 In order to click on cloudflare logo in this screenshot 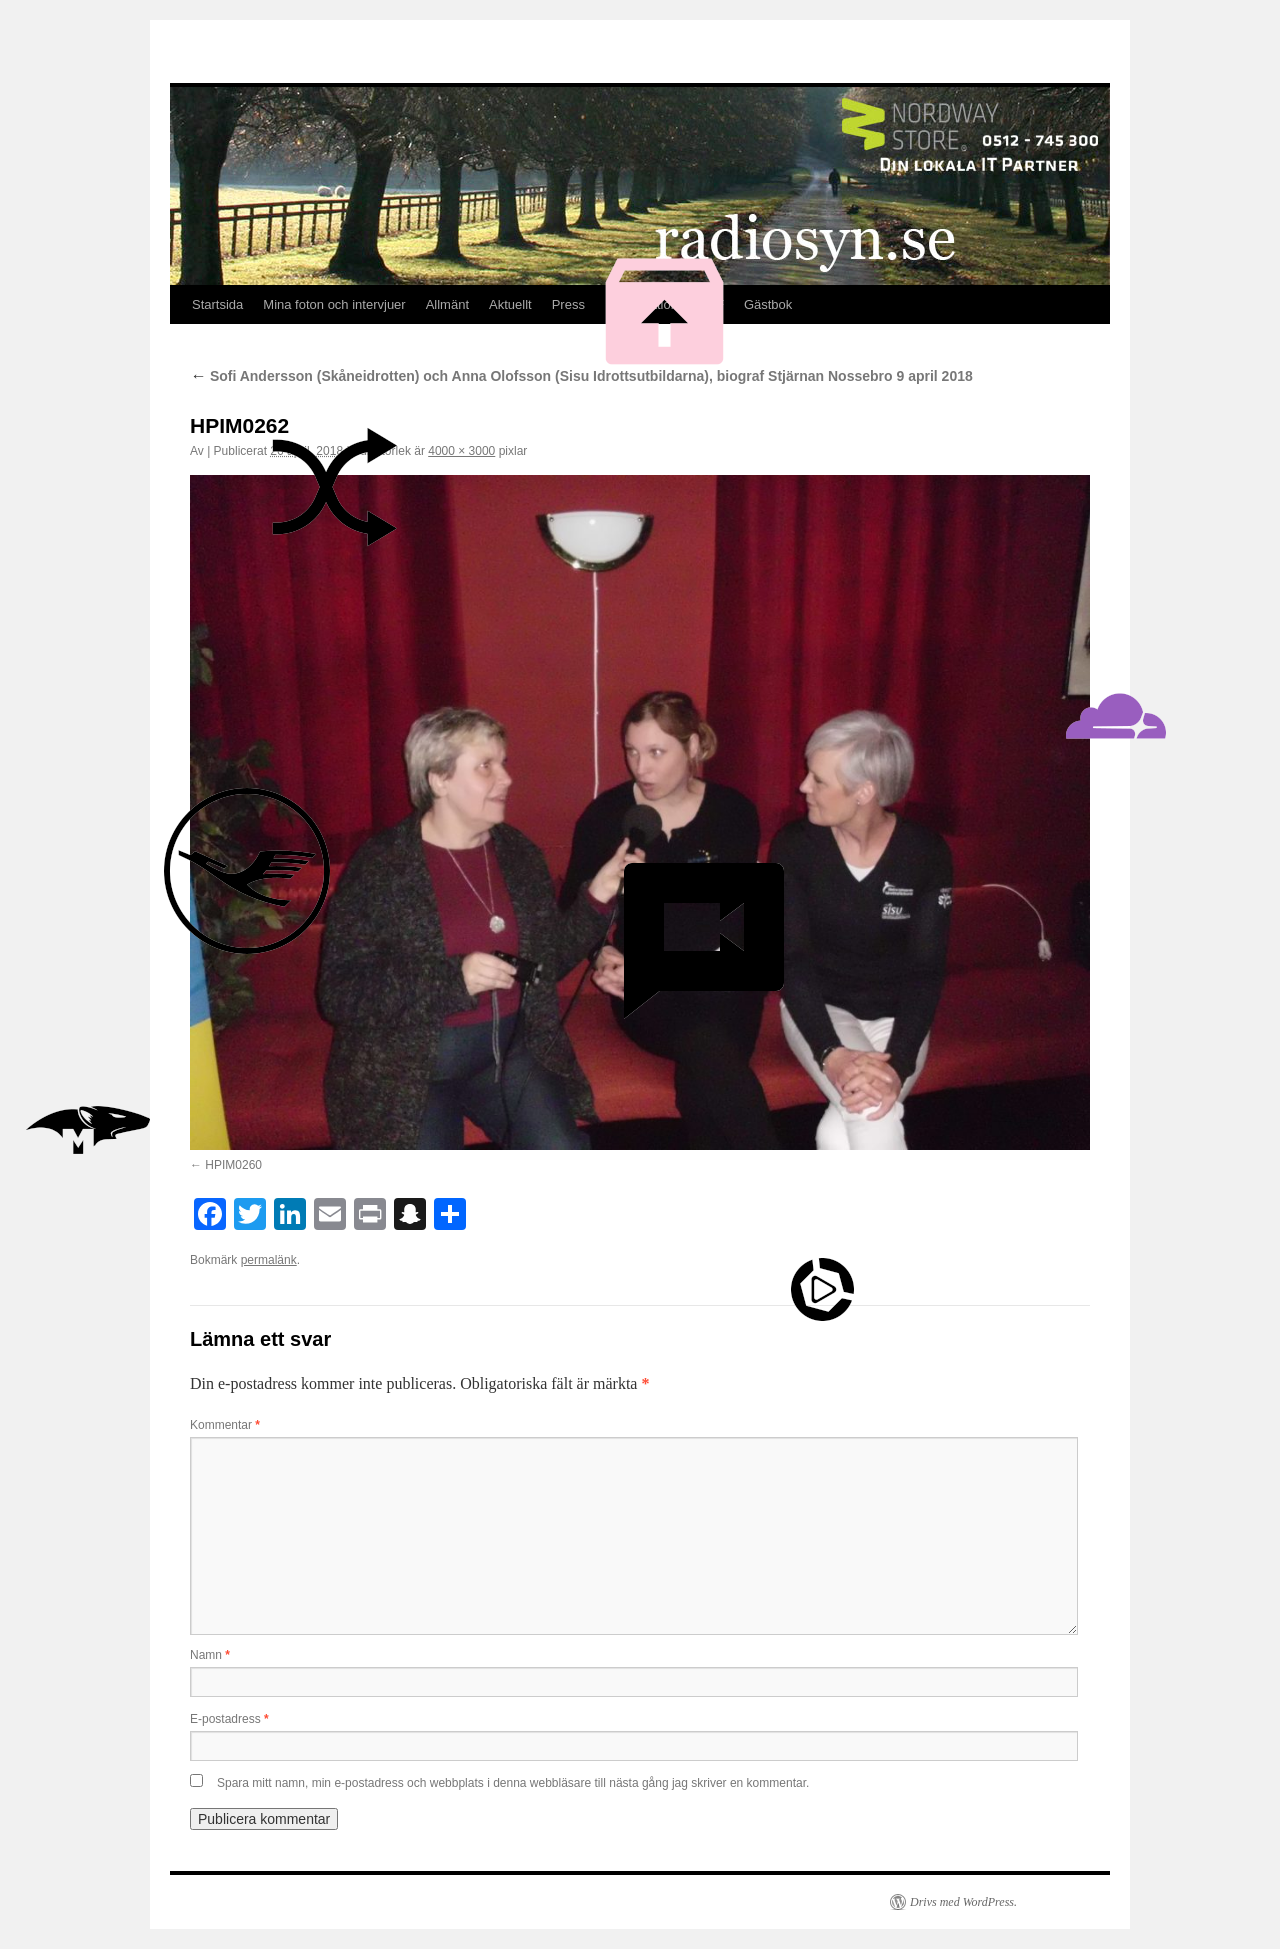, I will do `click(1116, 716)`.